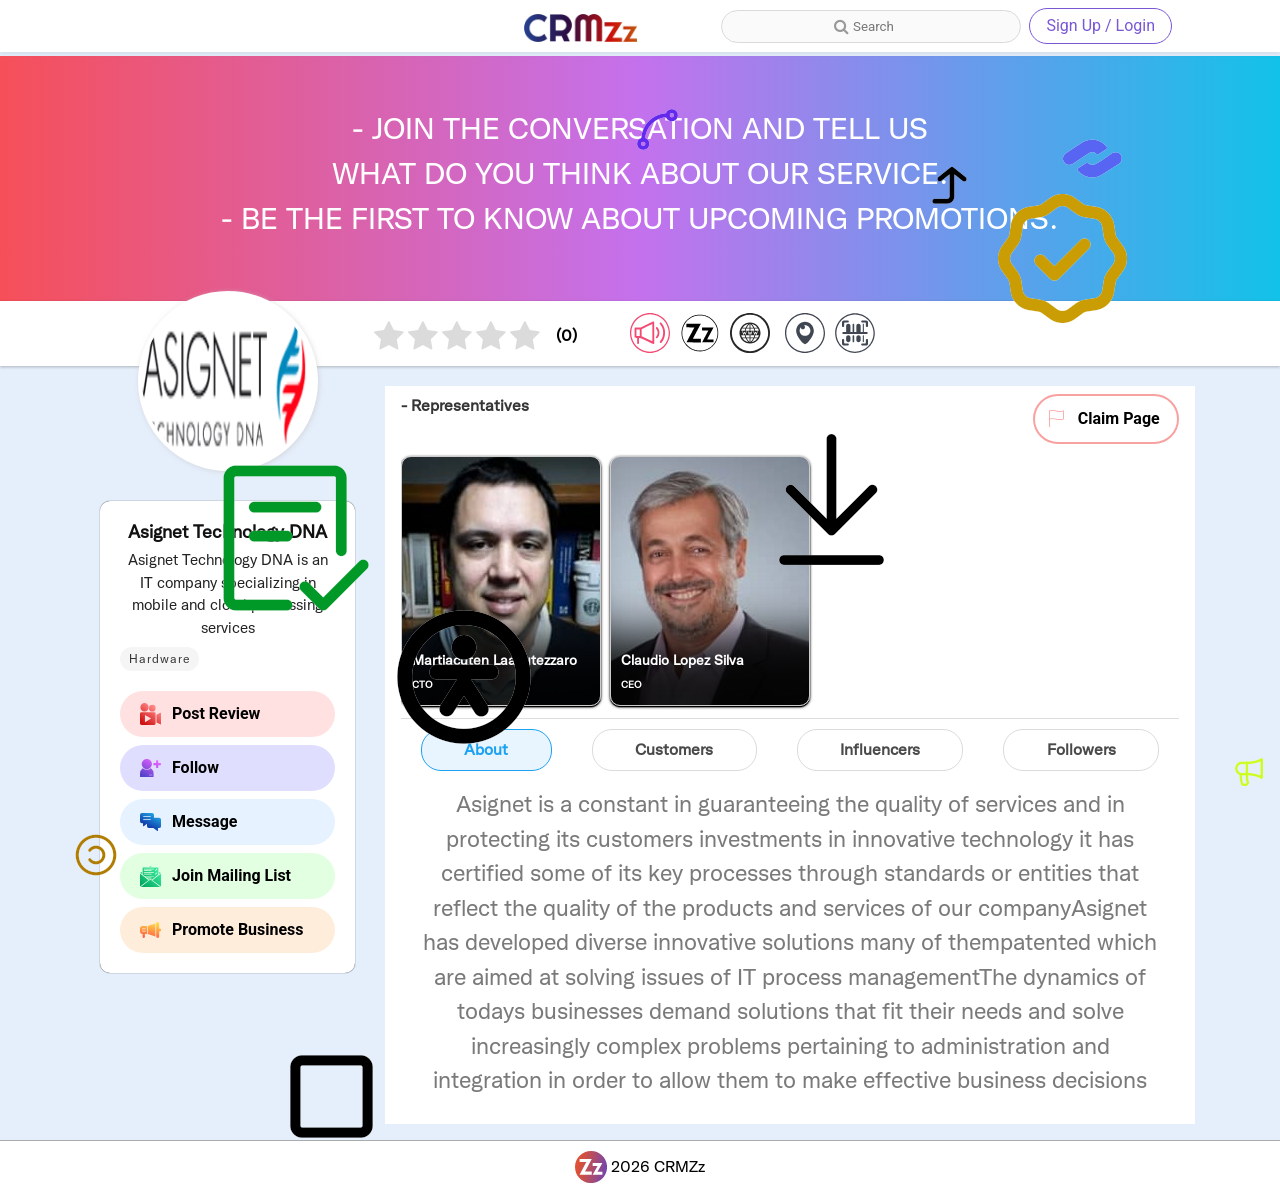  What do you see at coordinates (464, 677) in the screenshot?
I see `view user profile` at bounding box center [464, 677].